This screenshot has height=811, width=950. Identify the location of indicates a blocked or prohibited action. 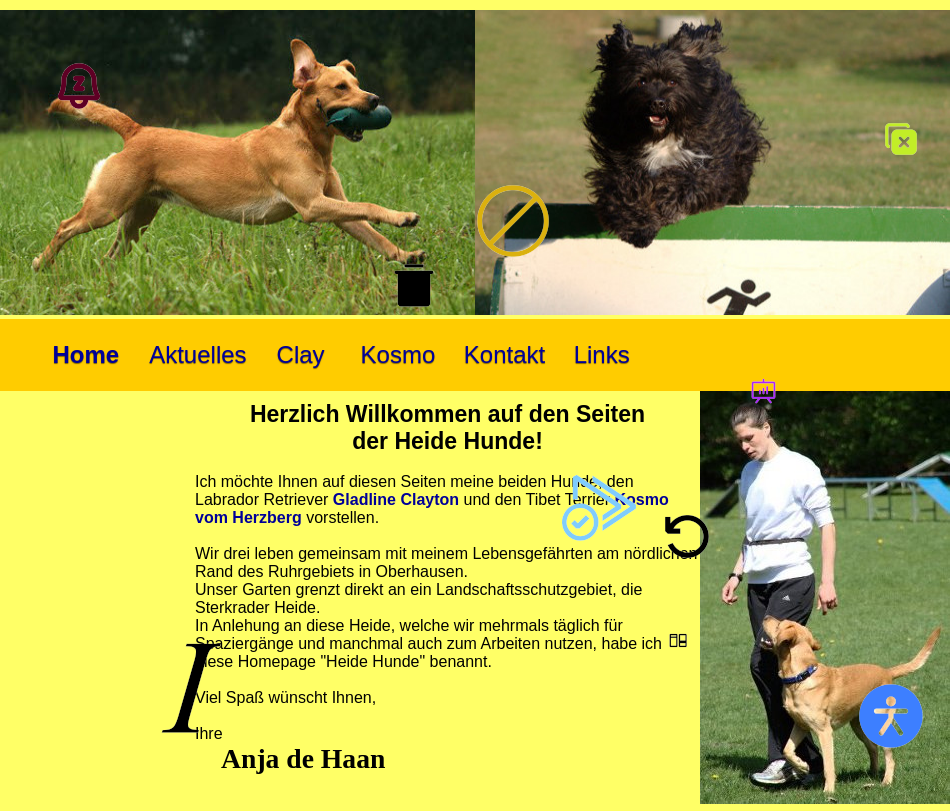
(513, 221).